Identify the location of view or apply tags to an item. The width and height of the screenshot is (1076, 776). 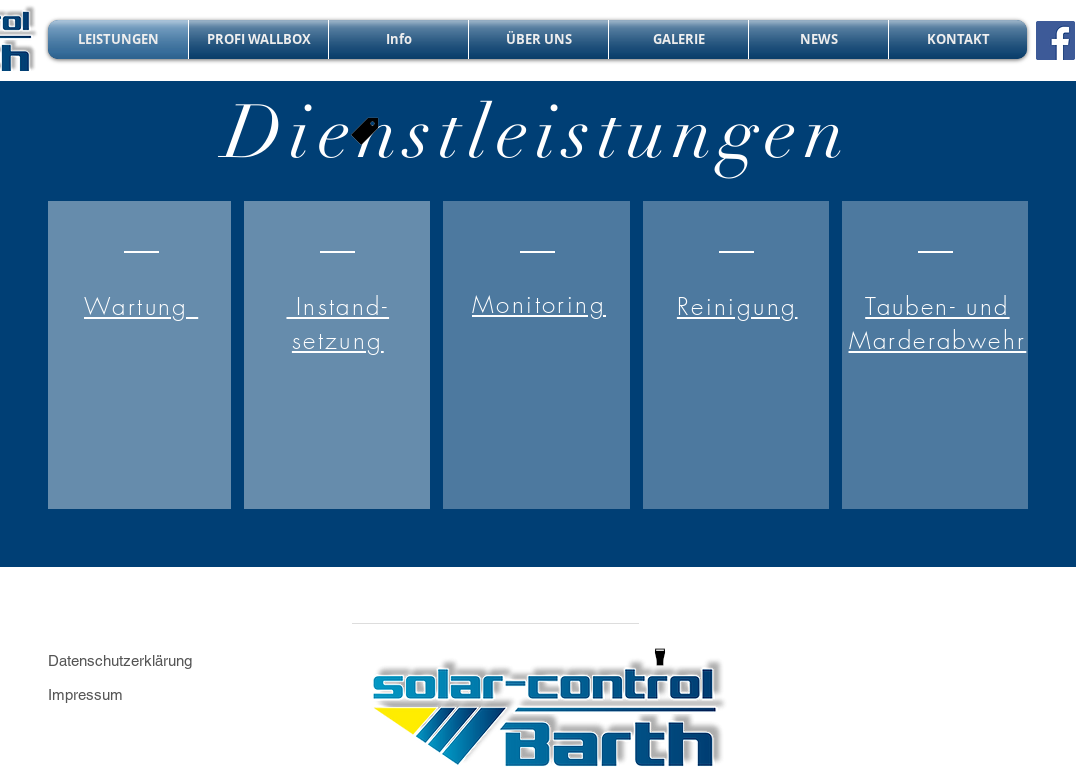
(365, 131).